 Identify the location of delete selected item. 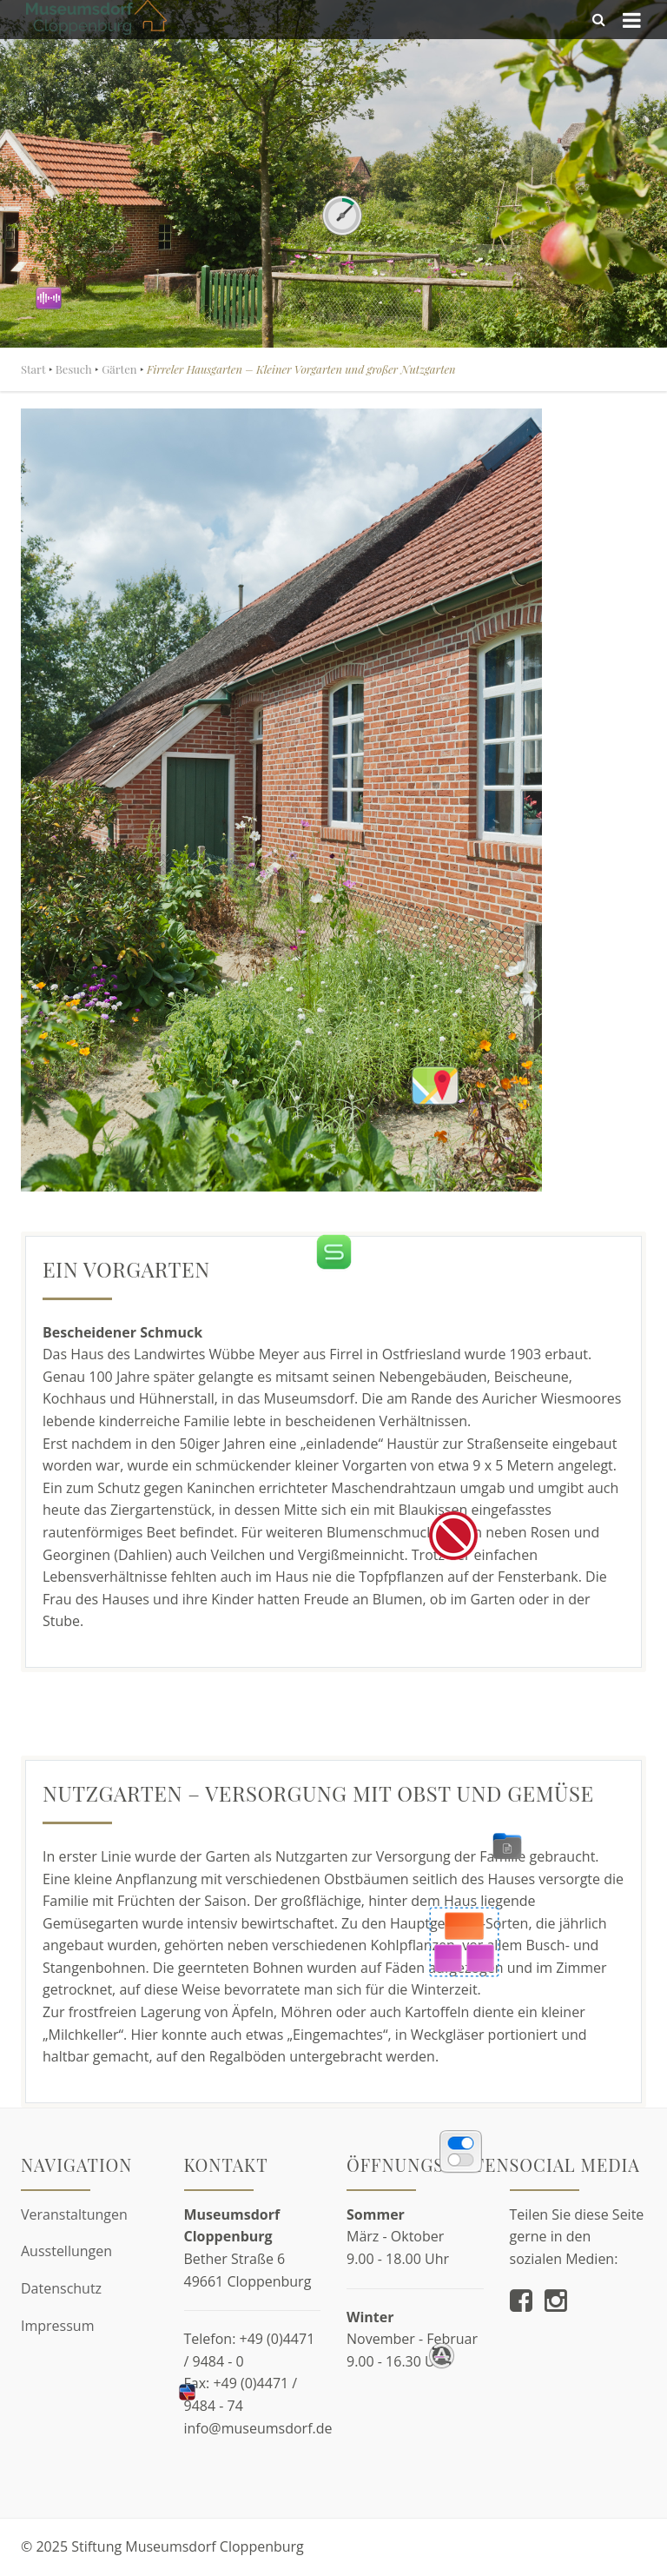
(453, 1536).